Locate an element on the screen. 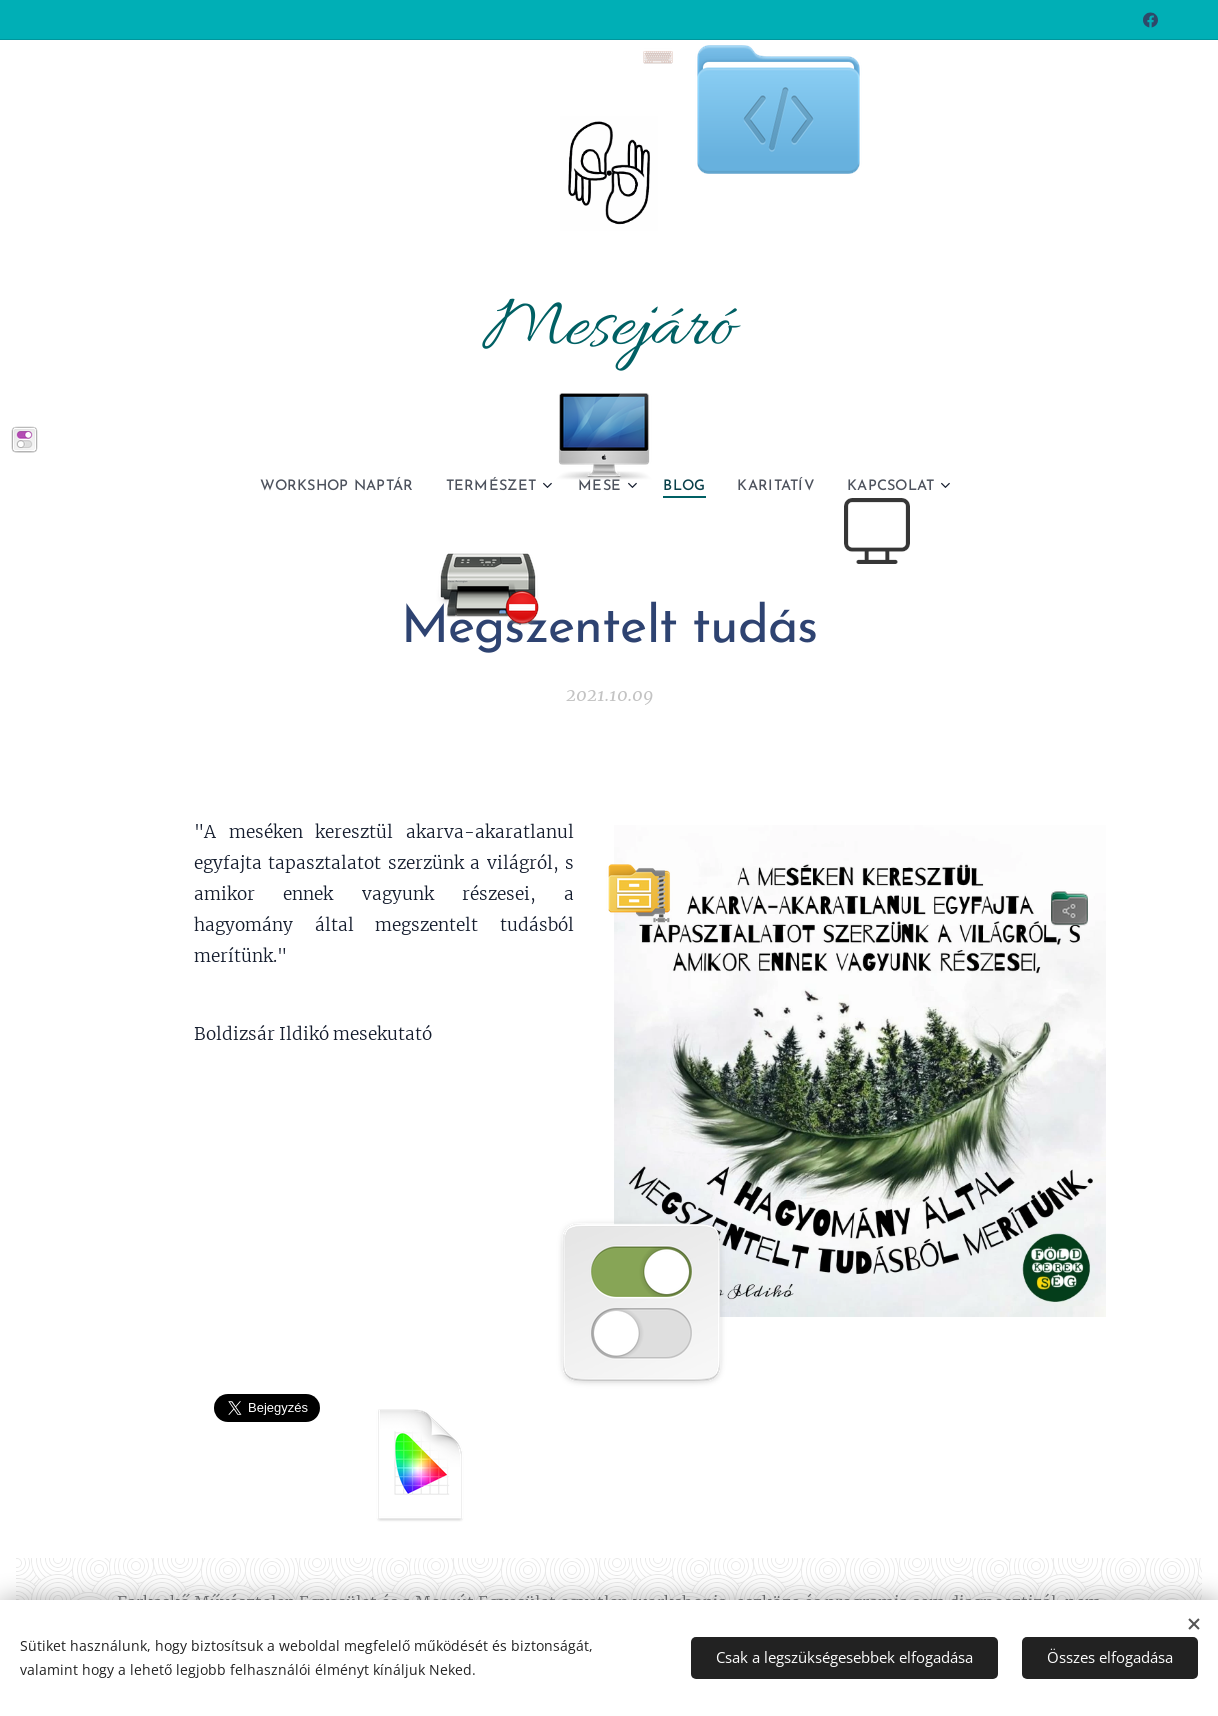 The width and height of the screenshot is (1218, 1716). display or monitor settings is located at coordinates (877, 531).